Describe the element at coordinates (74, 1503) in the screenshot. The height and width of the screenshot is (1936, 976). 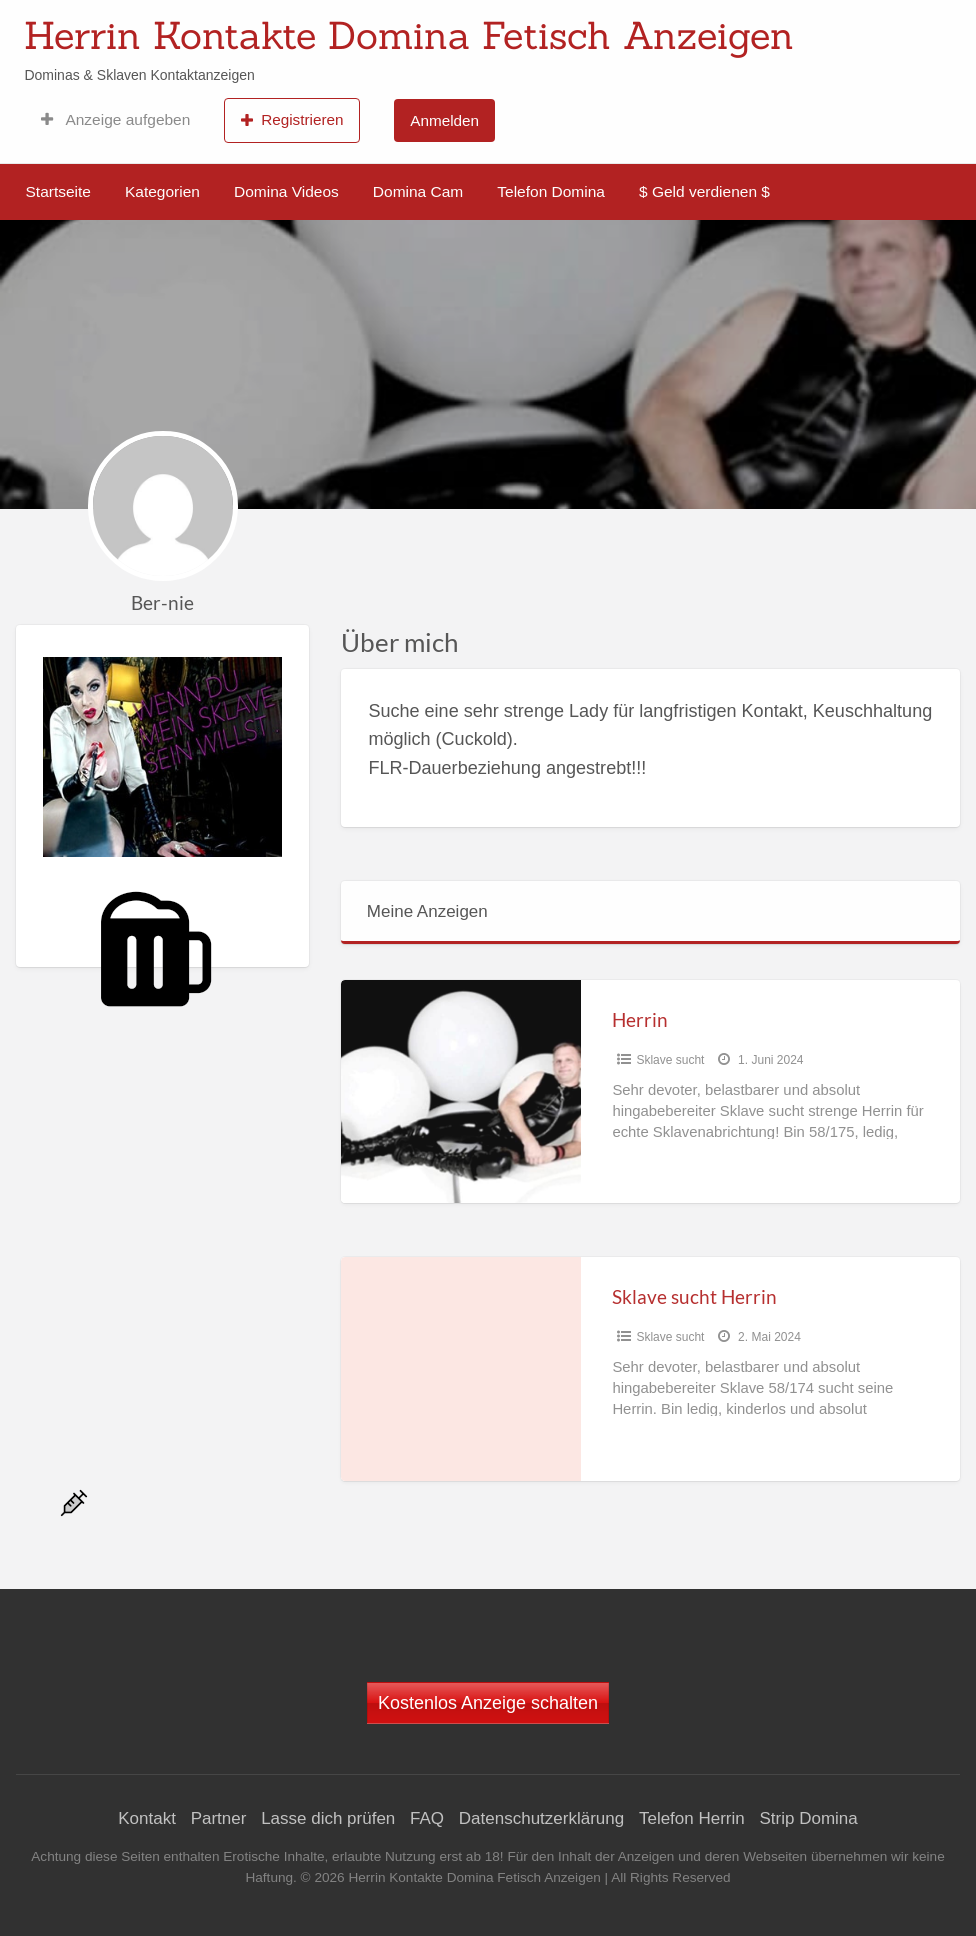
I see `access vaccination or medical records` at that location.